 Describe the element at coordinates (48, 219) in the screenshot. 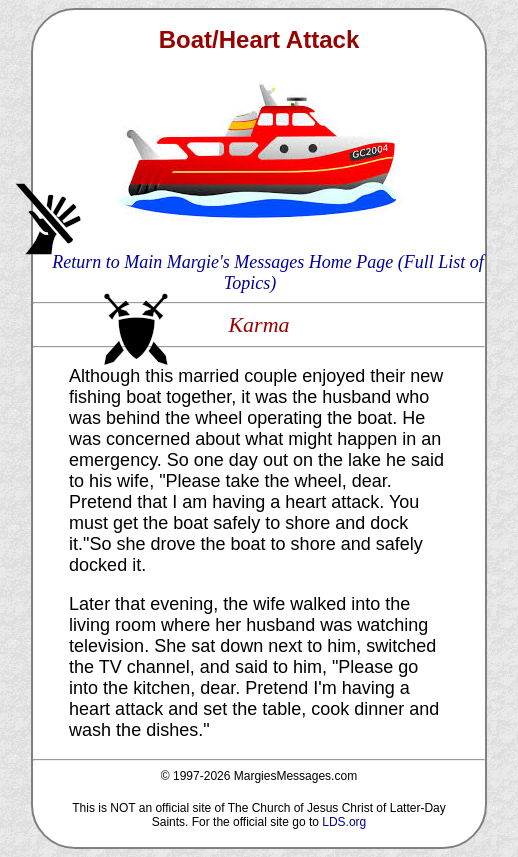

I see `catch or grab an item` at that location.